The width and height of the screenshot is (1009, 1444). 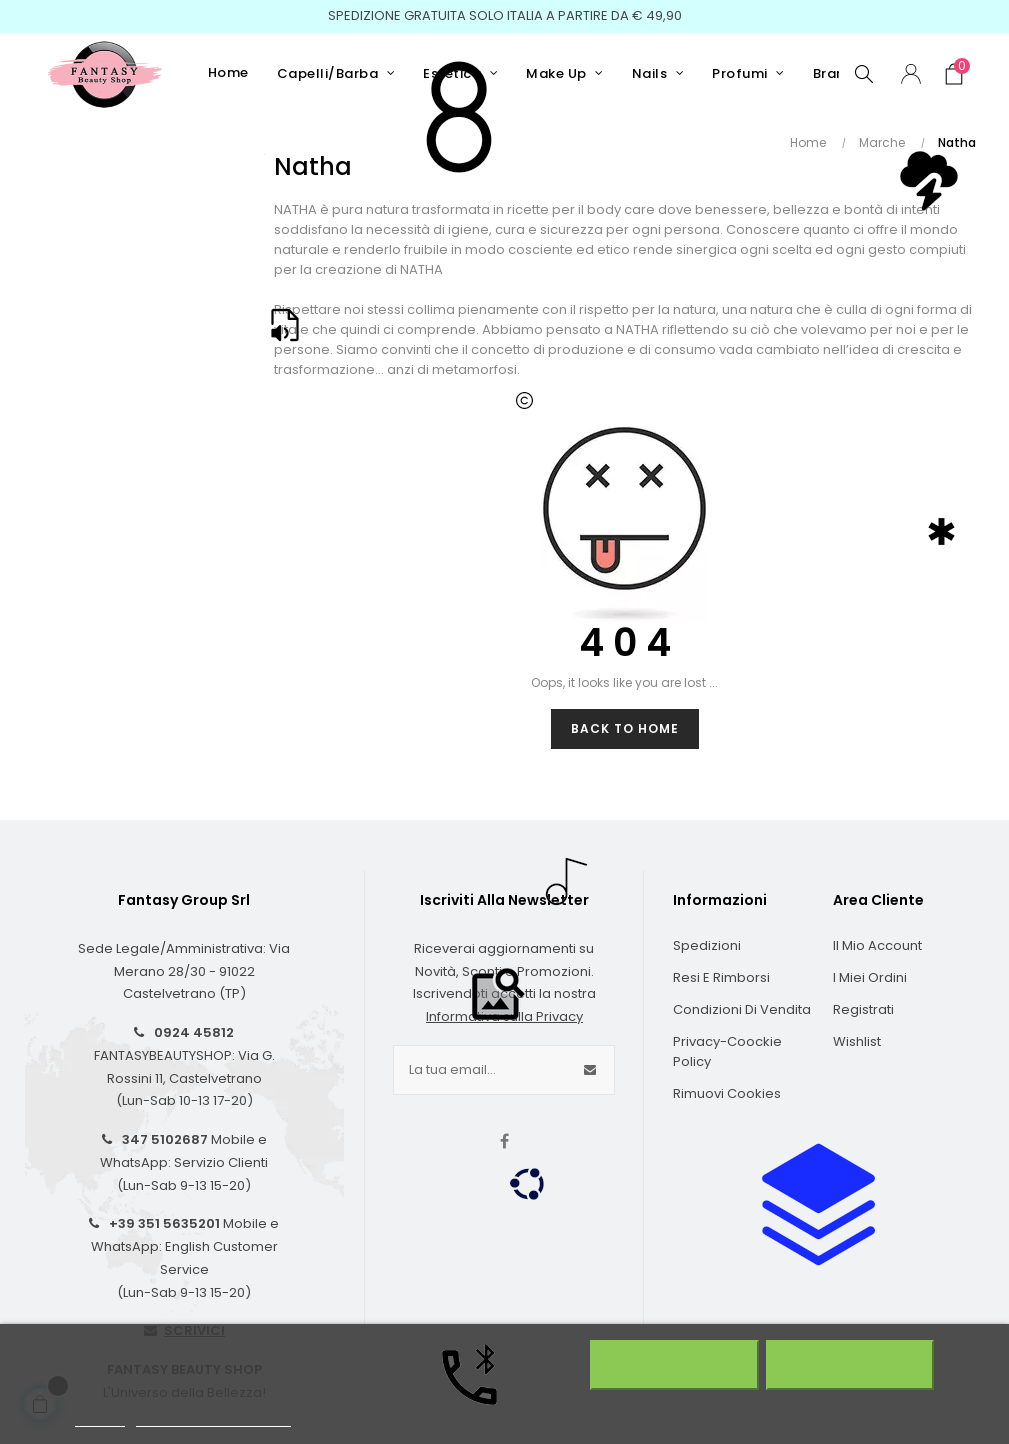 What do you see at coordinates (929, 180) in the screenshot?
I see `indicates thunderstorm weather conditions` at bounding box center [929, 180].